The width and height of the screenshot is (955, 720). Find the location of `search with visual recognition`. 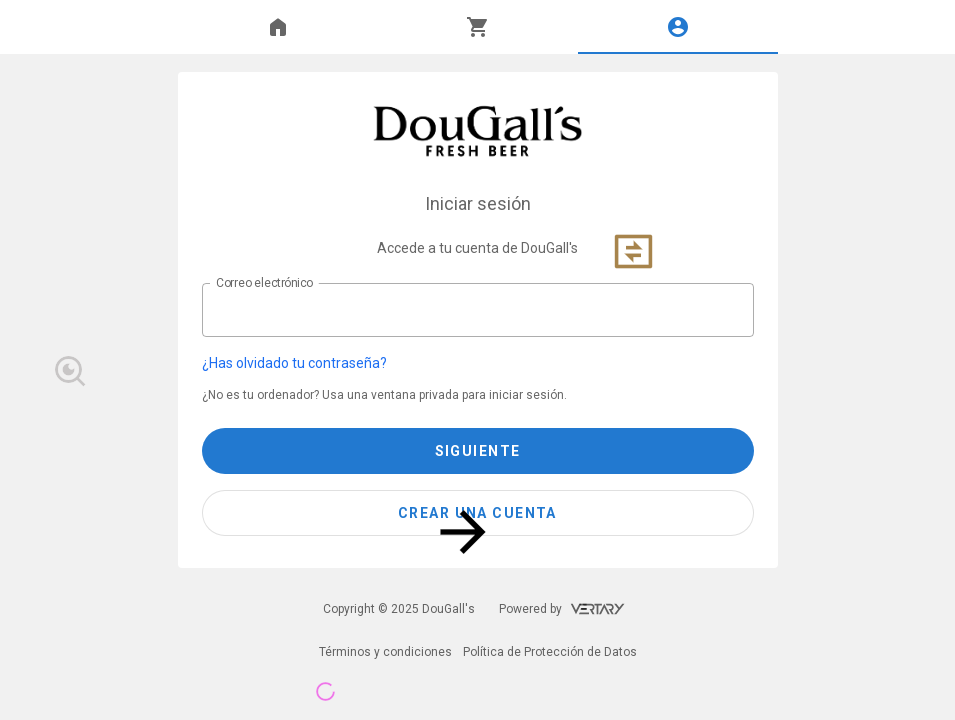

search with visual recognition is located at coordinates (70, 371).